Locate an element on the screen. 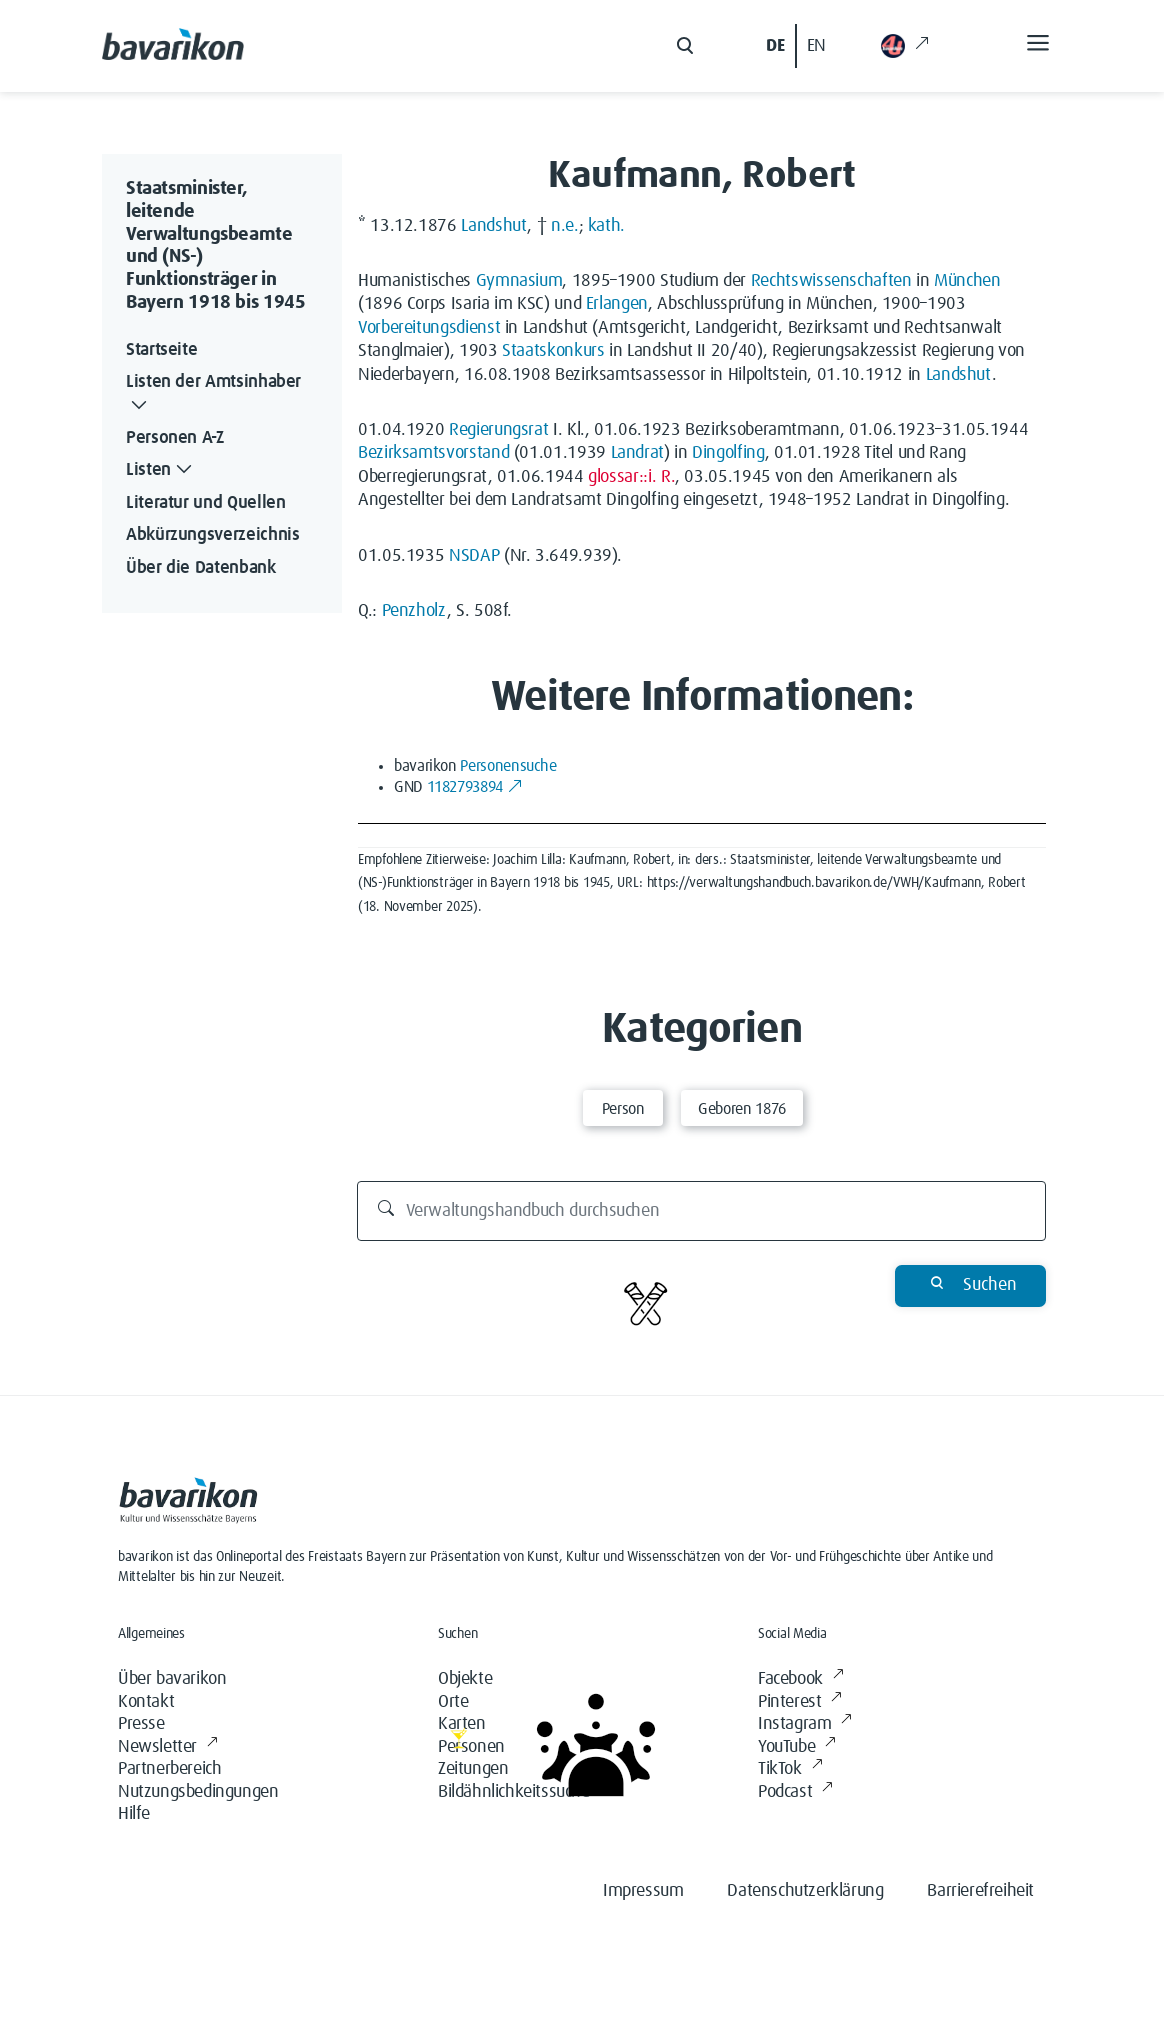  access bar or cocktail menu is located at coordinates (459, 1738).